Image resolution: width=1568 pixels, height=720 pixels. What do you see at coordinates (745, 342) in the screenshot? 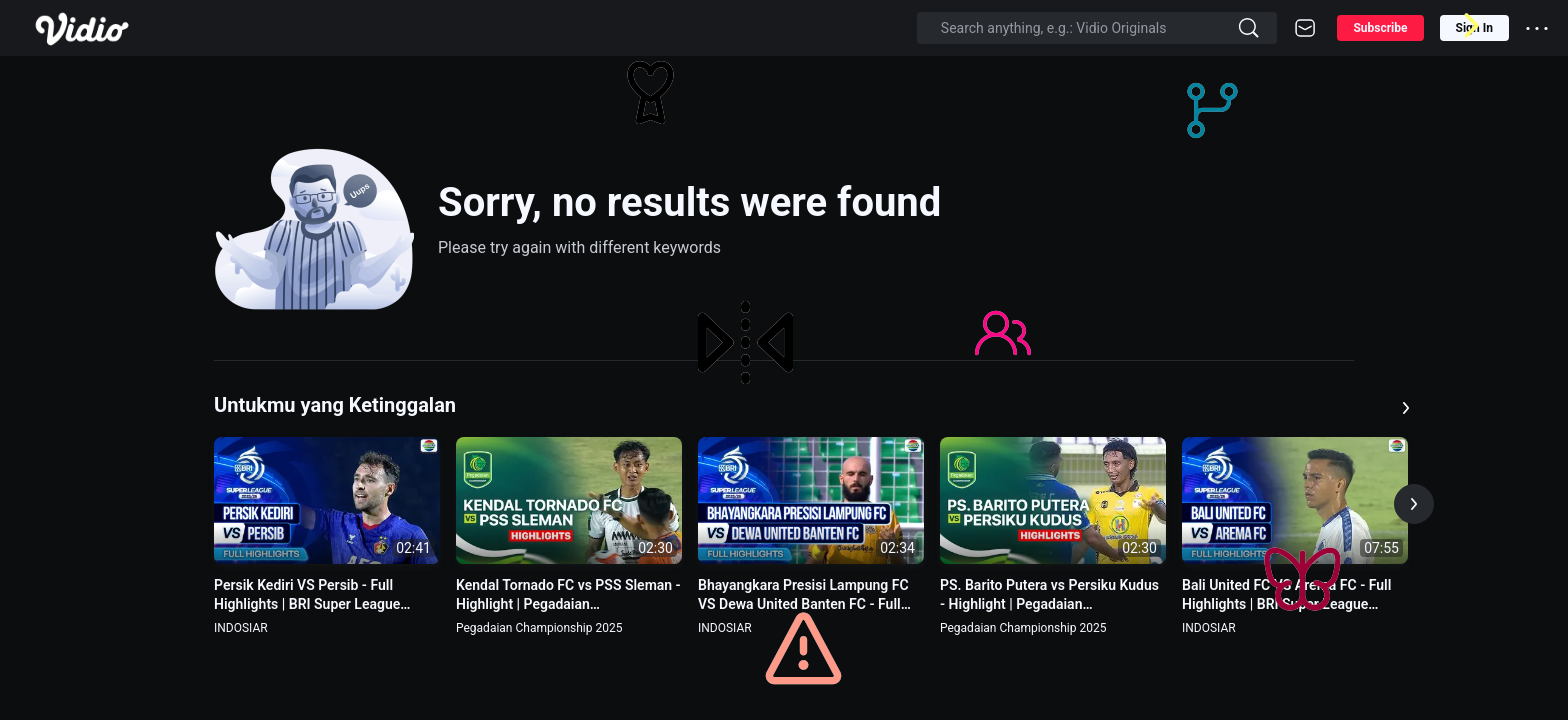
I see `mirror or flip content horizontally` at bounding box center [745, 342].